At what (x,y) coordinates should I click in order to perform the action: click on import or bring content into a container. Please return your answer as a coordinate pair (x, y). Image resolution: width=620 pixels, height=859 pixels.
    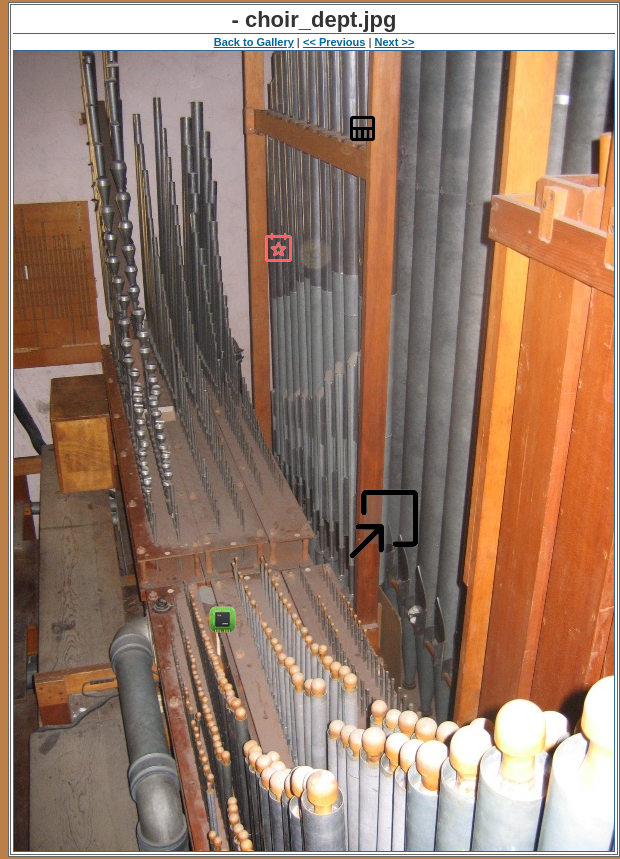
    Looking at the image, I should click on (384, 524).